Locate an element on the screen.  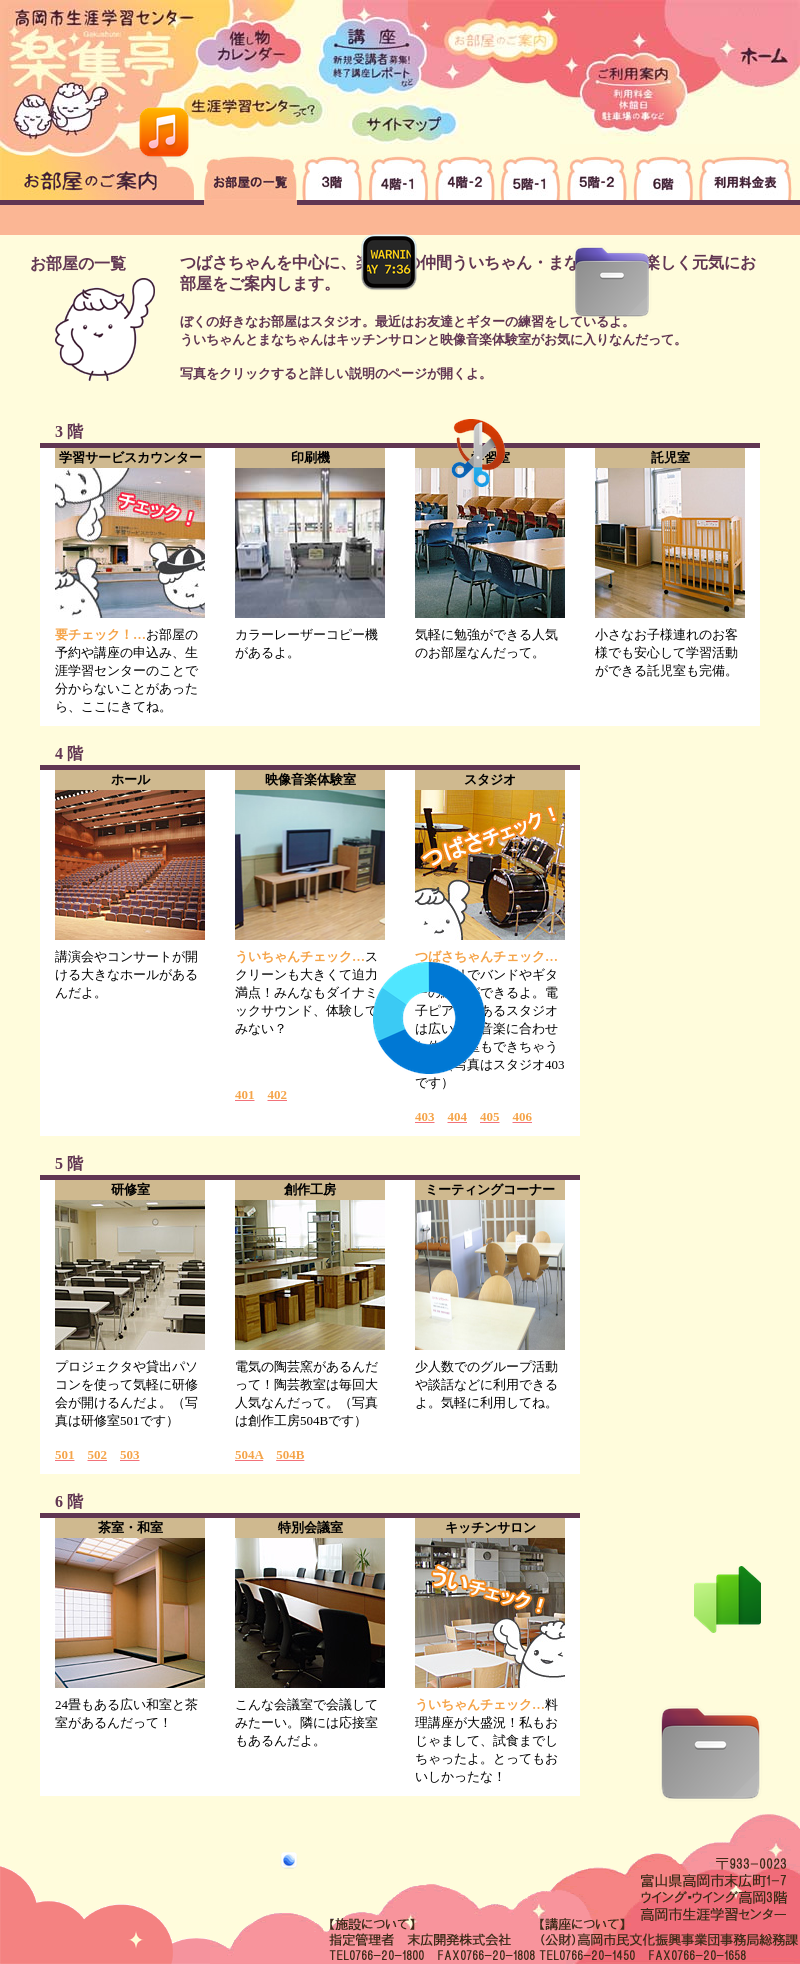
open the file manager application is located at coordinates (612, 282).